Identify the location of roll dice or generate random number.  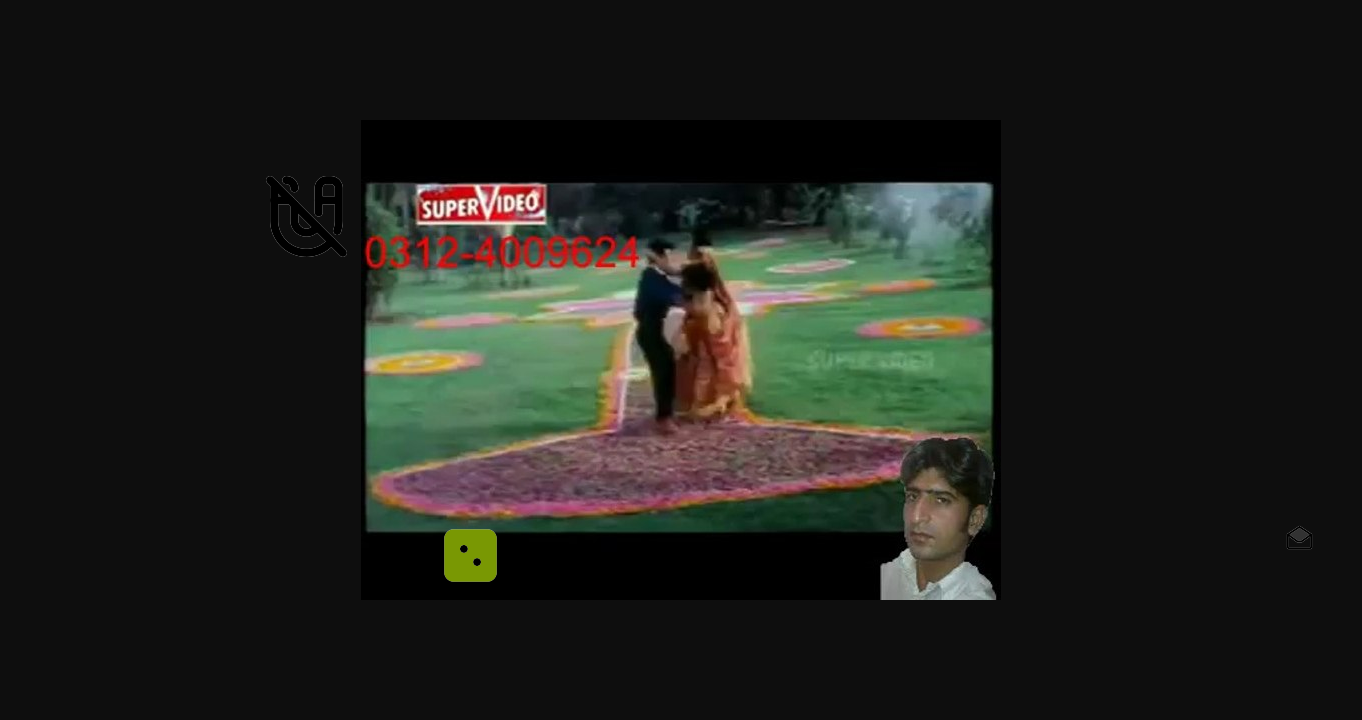
(470, 555).